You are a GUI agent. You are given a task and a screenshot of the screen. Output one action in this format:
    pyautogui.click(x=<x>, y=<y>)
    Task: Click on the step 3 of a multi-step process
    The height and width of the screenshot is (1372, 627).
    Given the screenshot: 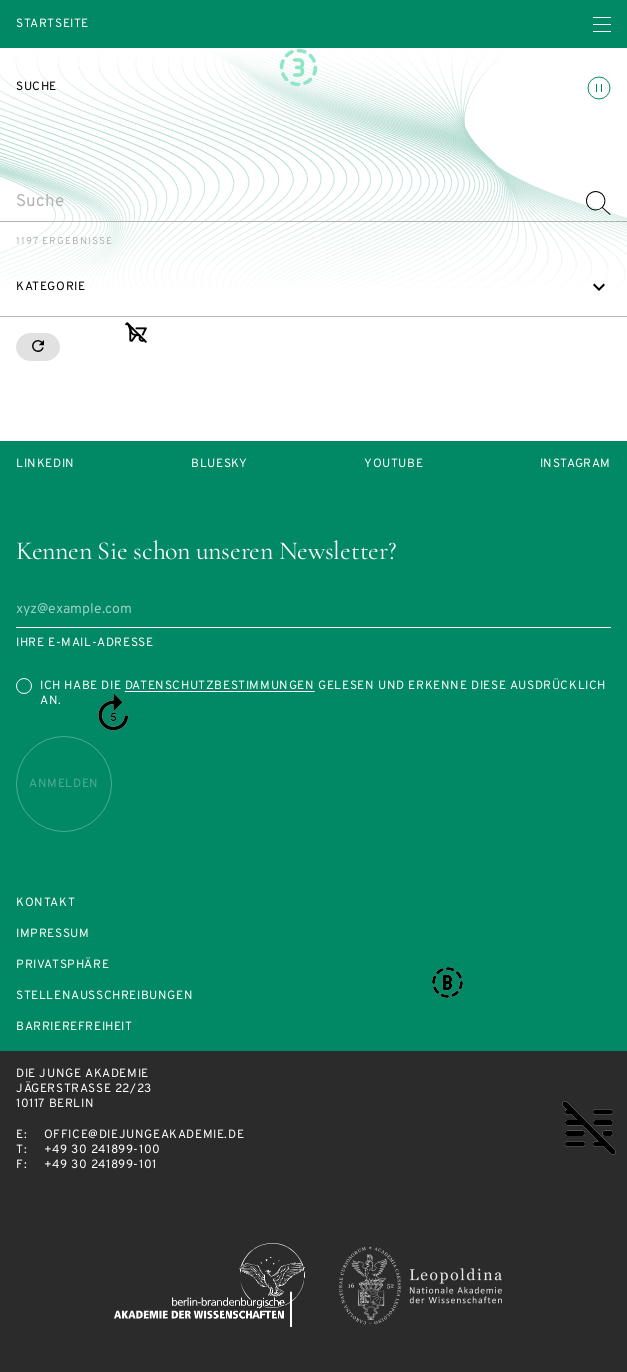 What is the action you would take?
    pyautogui.click(x=298, y=67)
    